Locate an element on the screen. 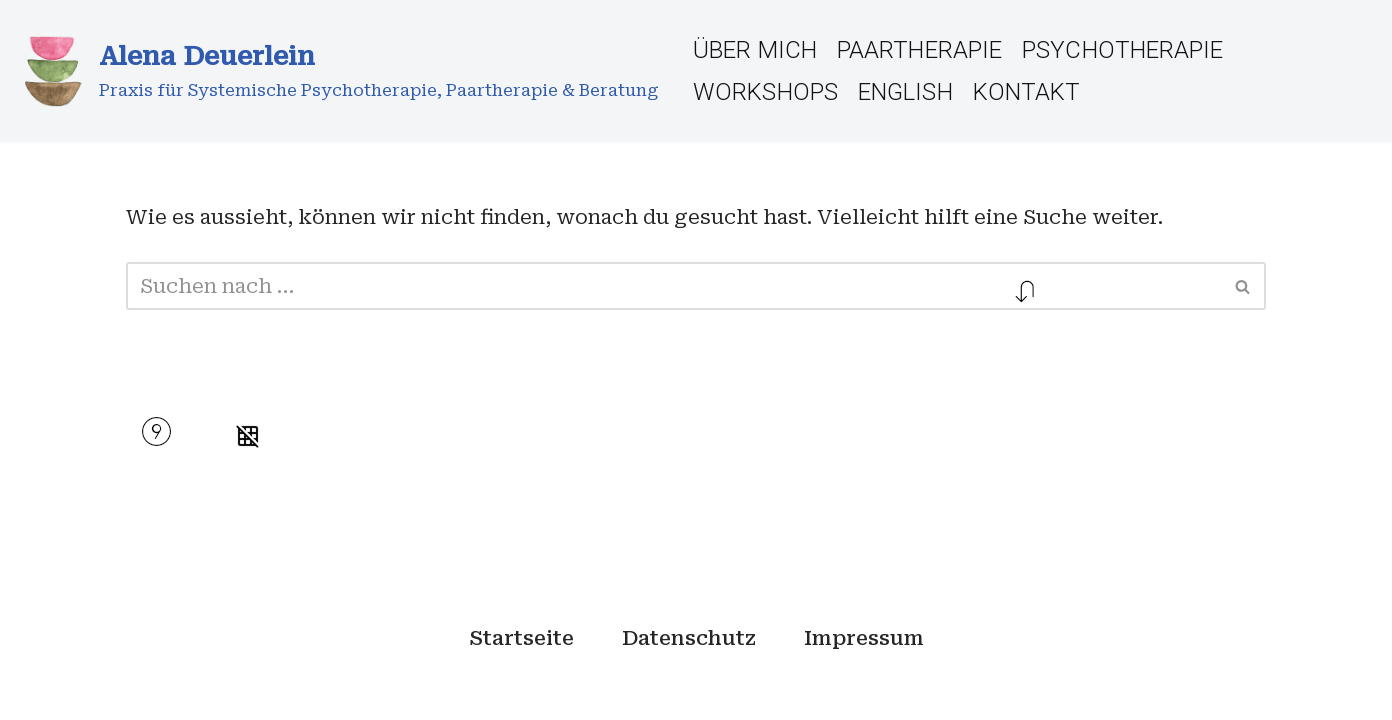  indicates nine items or notifications is located at coordinates (156, 431).